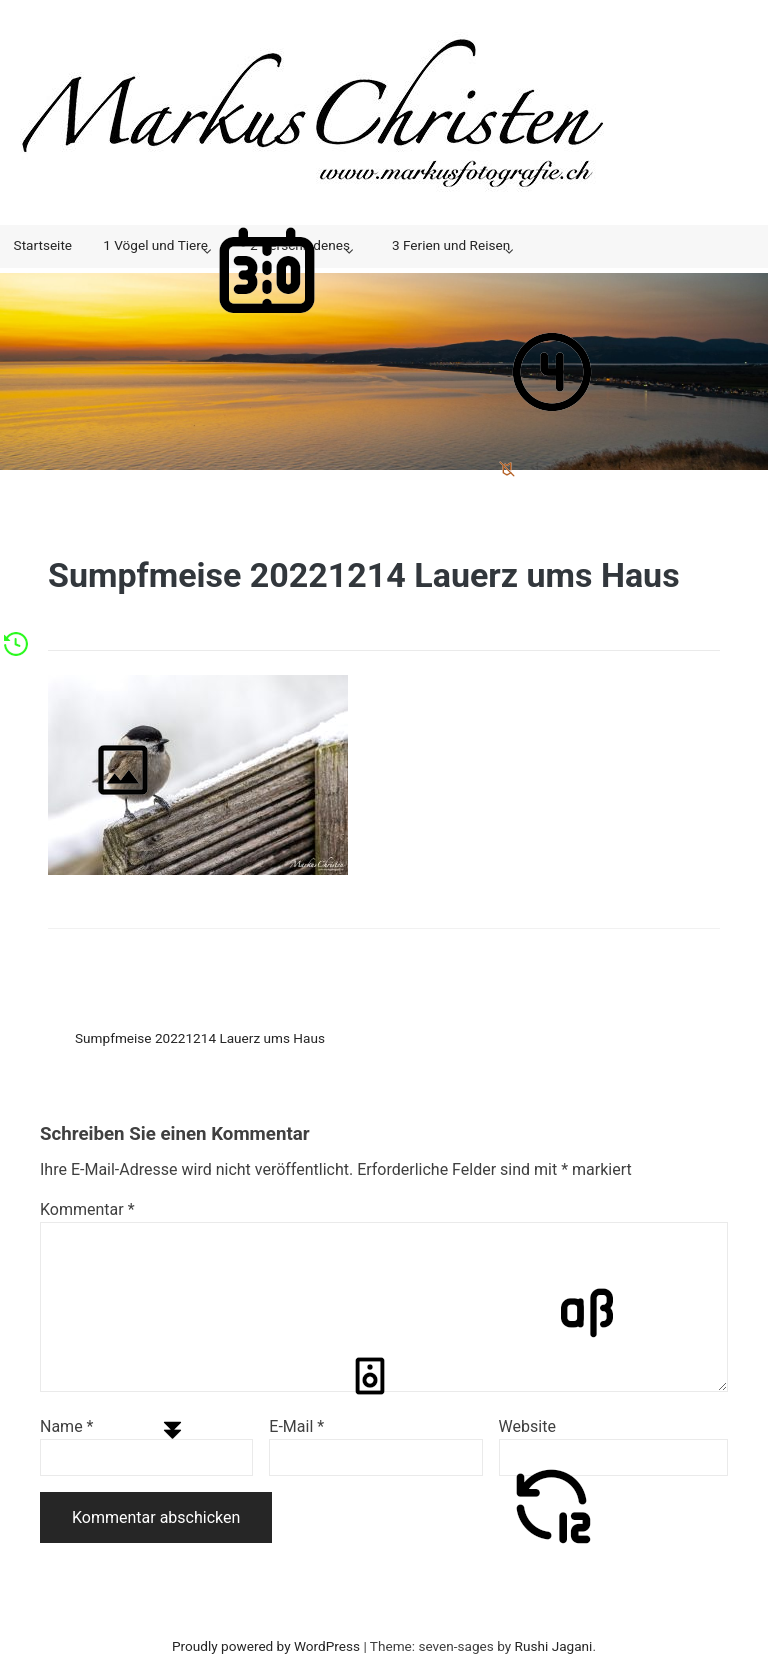  What do you see at coordinates (552, 372) in the screenshot?
I see `step 4 in a multi-step process` at bounding box center [552, 372].